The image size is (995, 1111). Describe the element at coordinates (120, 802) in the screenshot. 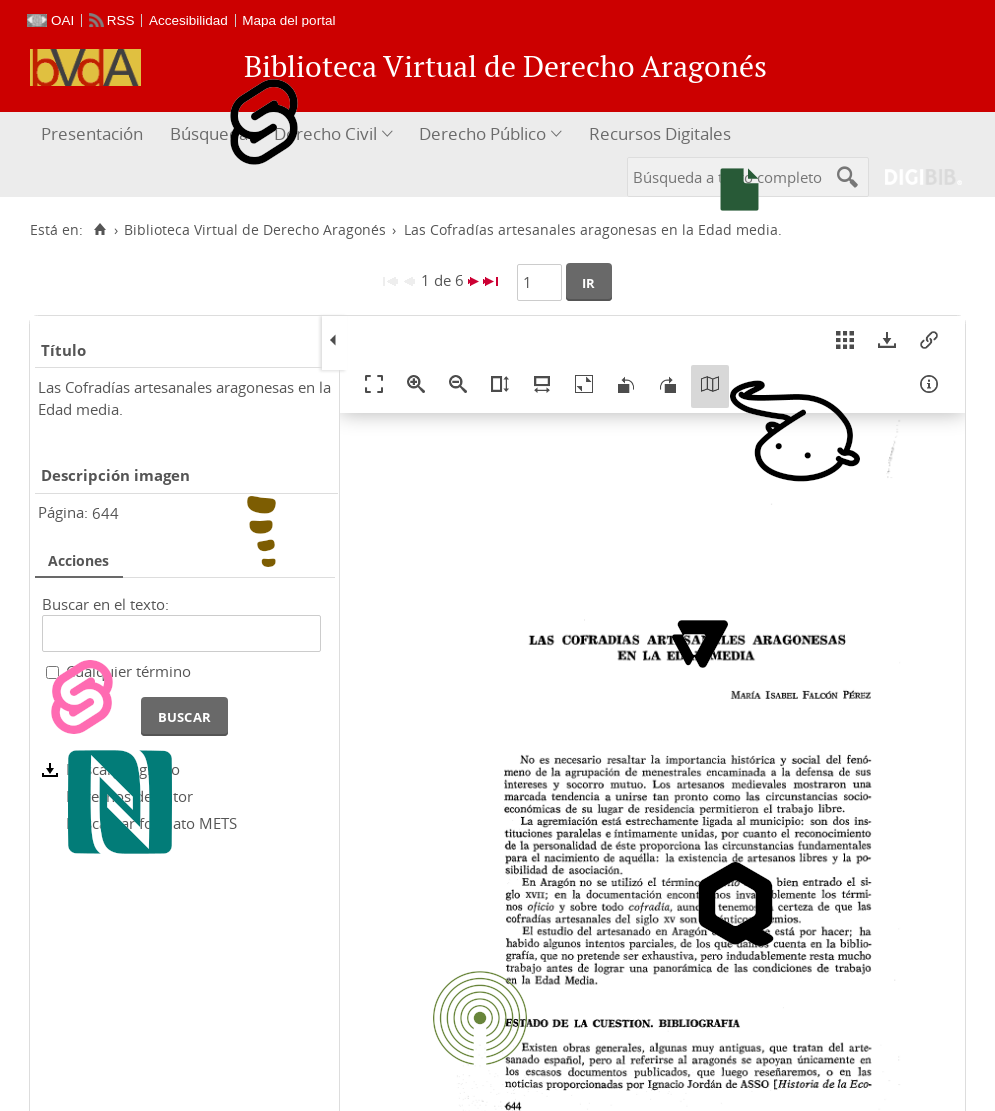

I see `indicates NFC connectivity is available` at that location.